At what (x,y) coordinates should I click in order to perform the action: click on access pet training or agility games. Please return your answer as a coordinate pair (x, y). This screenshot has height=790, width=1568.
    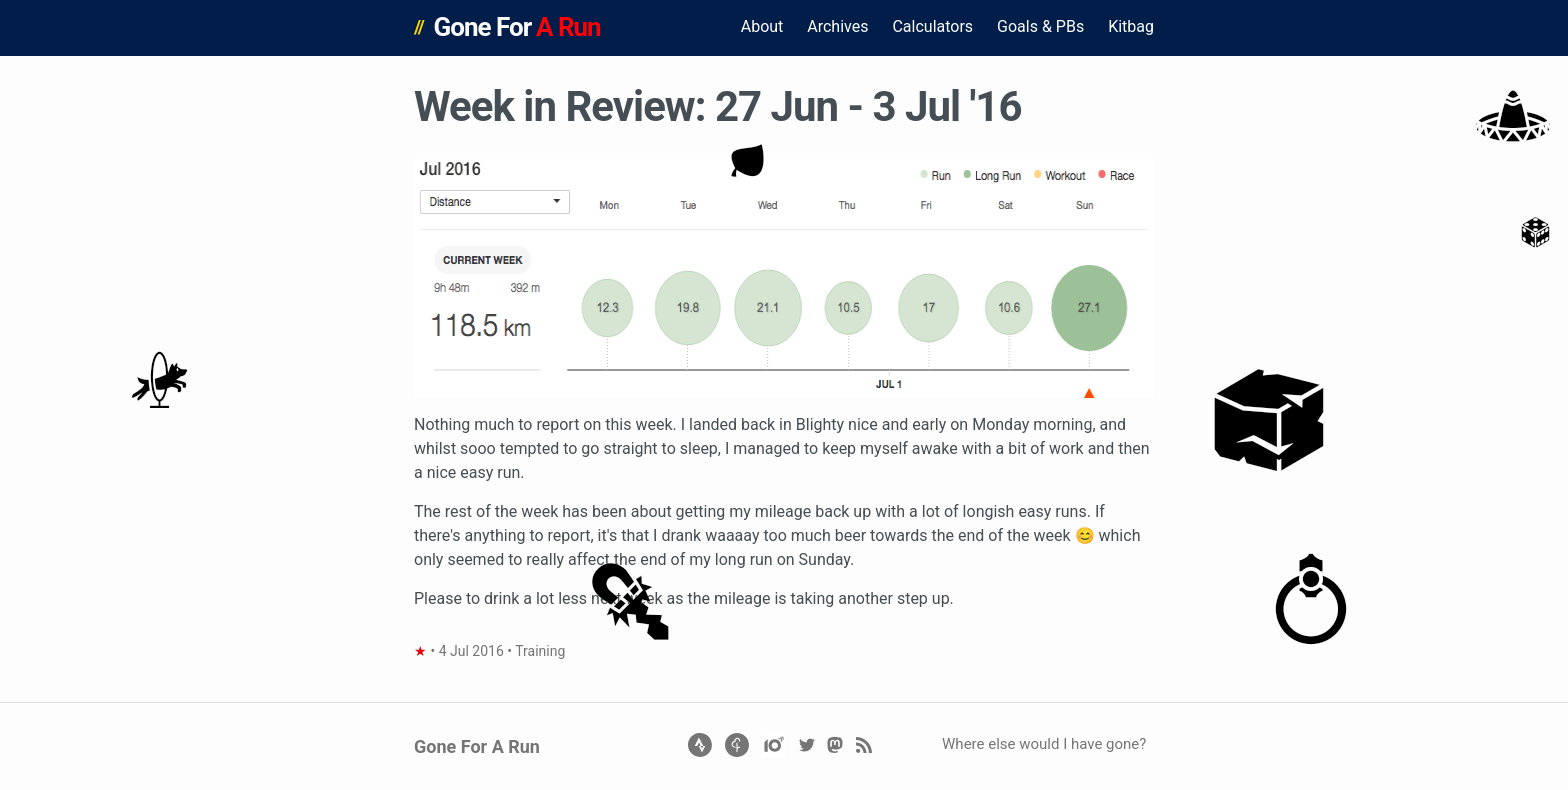
    Looking at the image, I should click on (159, 379).